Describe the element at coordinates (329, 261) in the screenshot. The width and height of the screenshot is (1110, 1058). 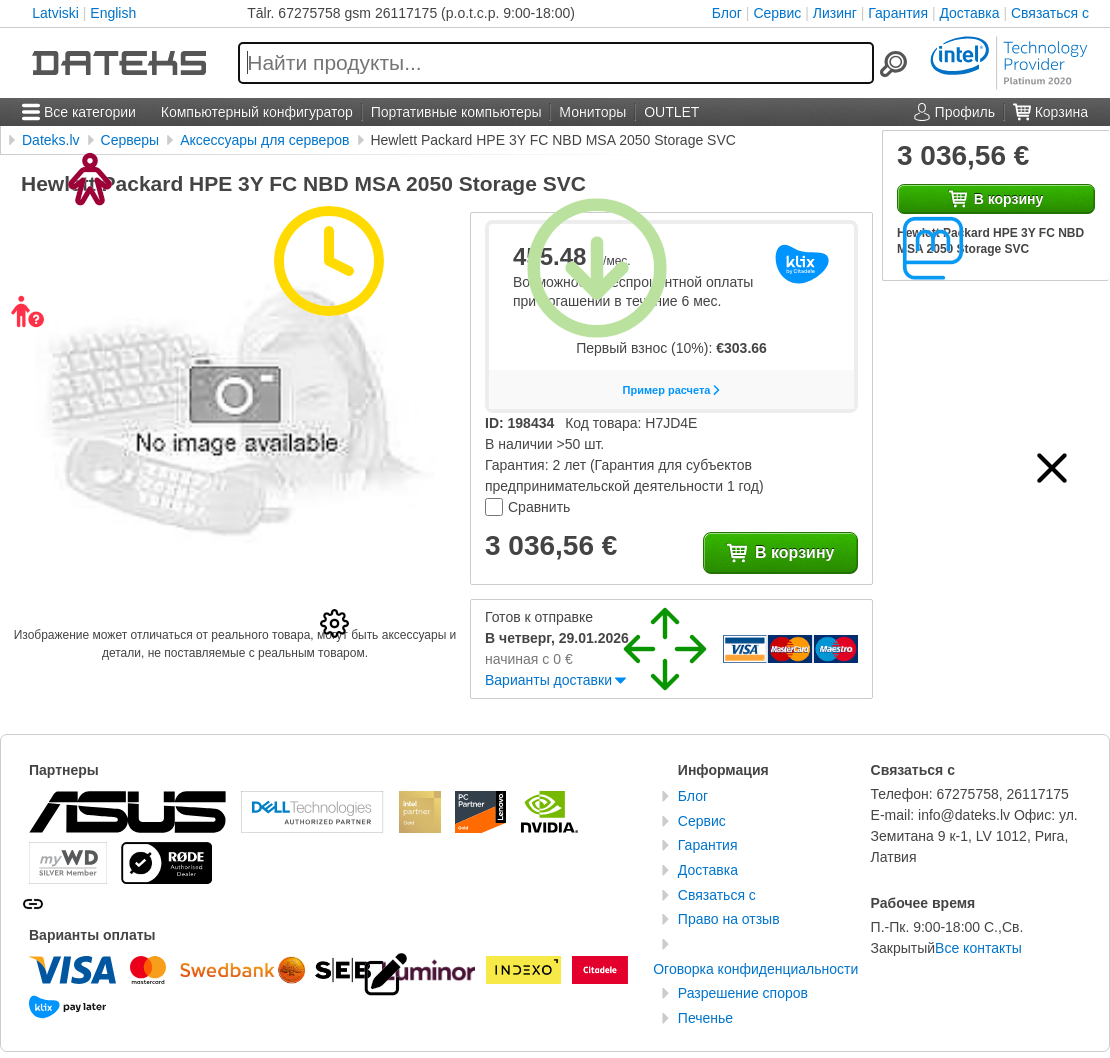
I see `view time or clock settings` at that location.